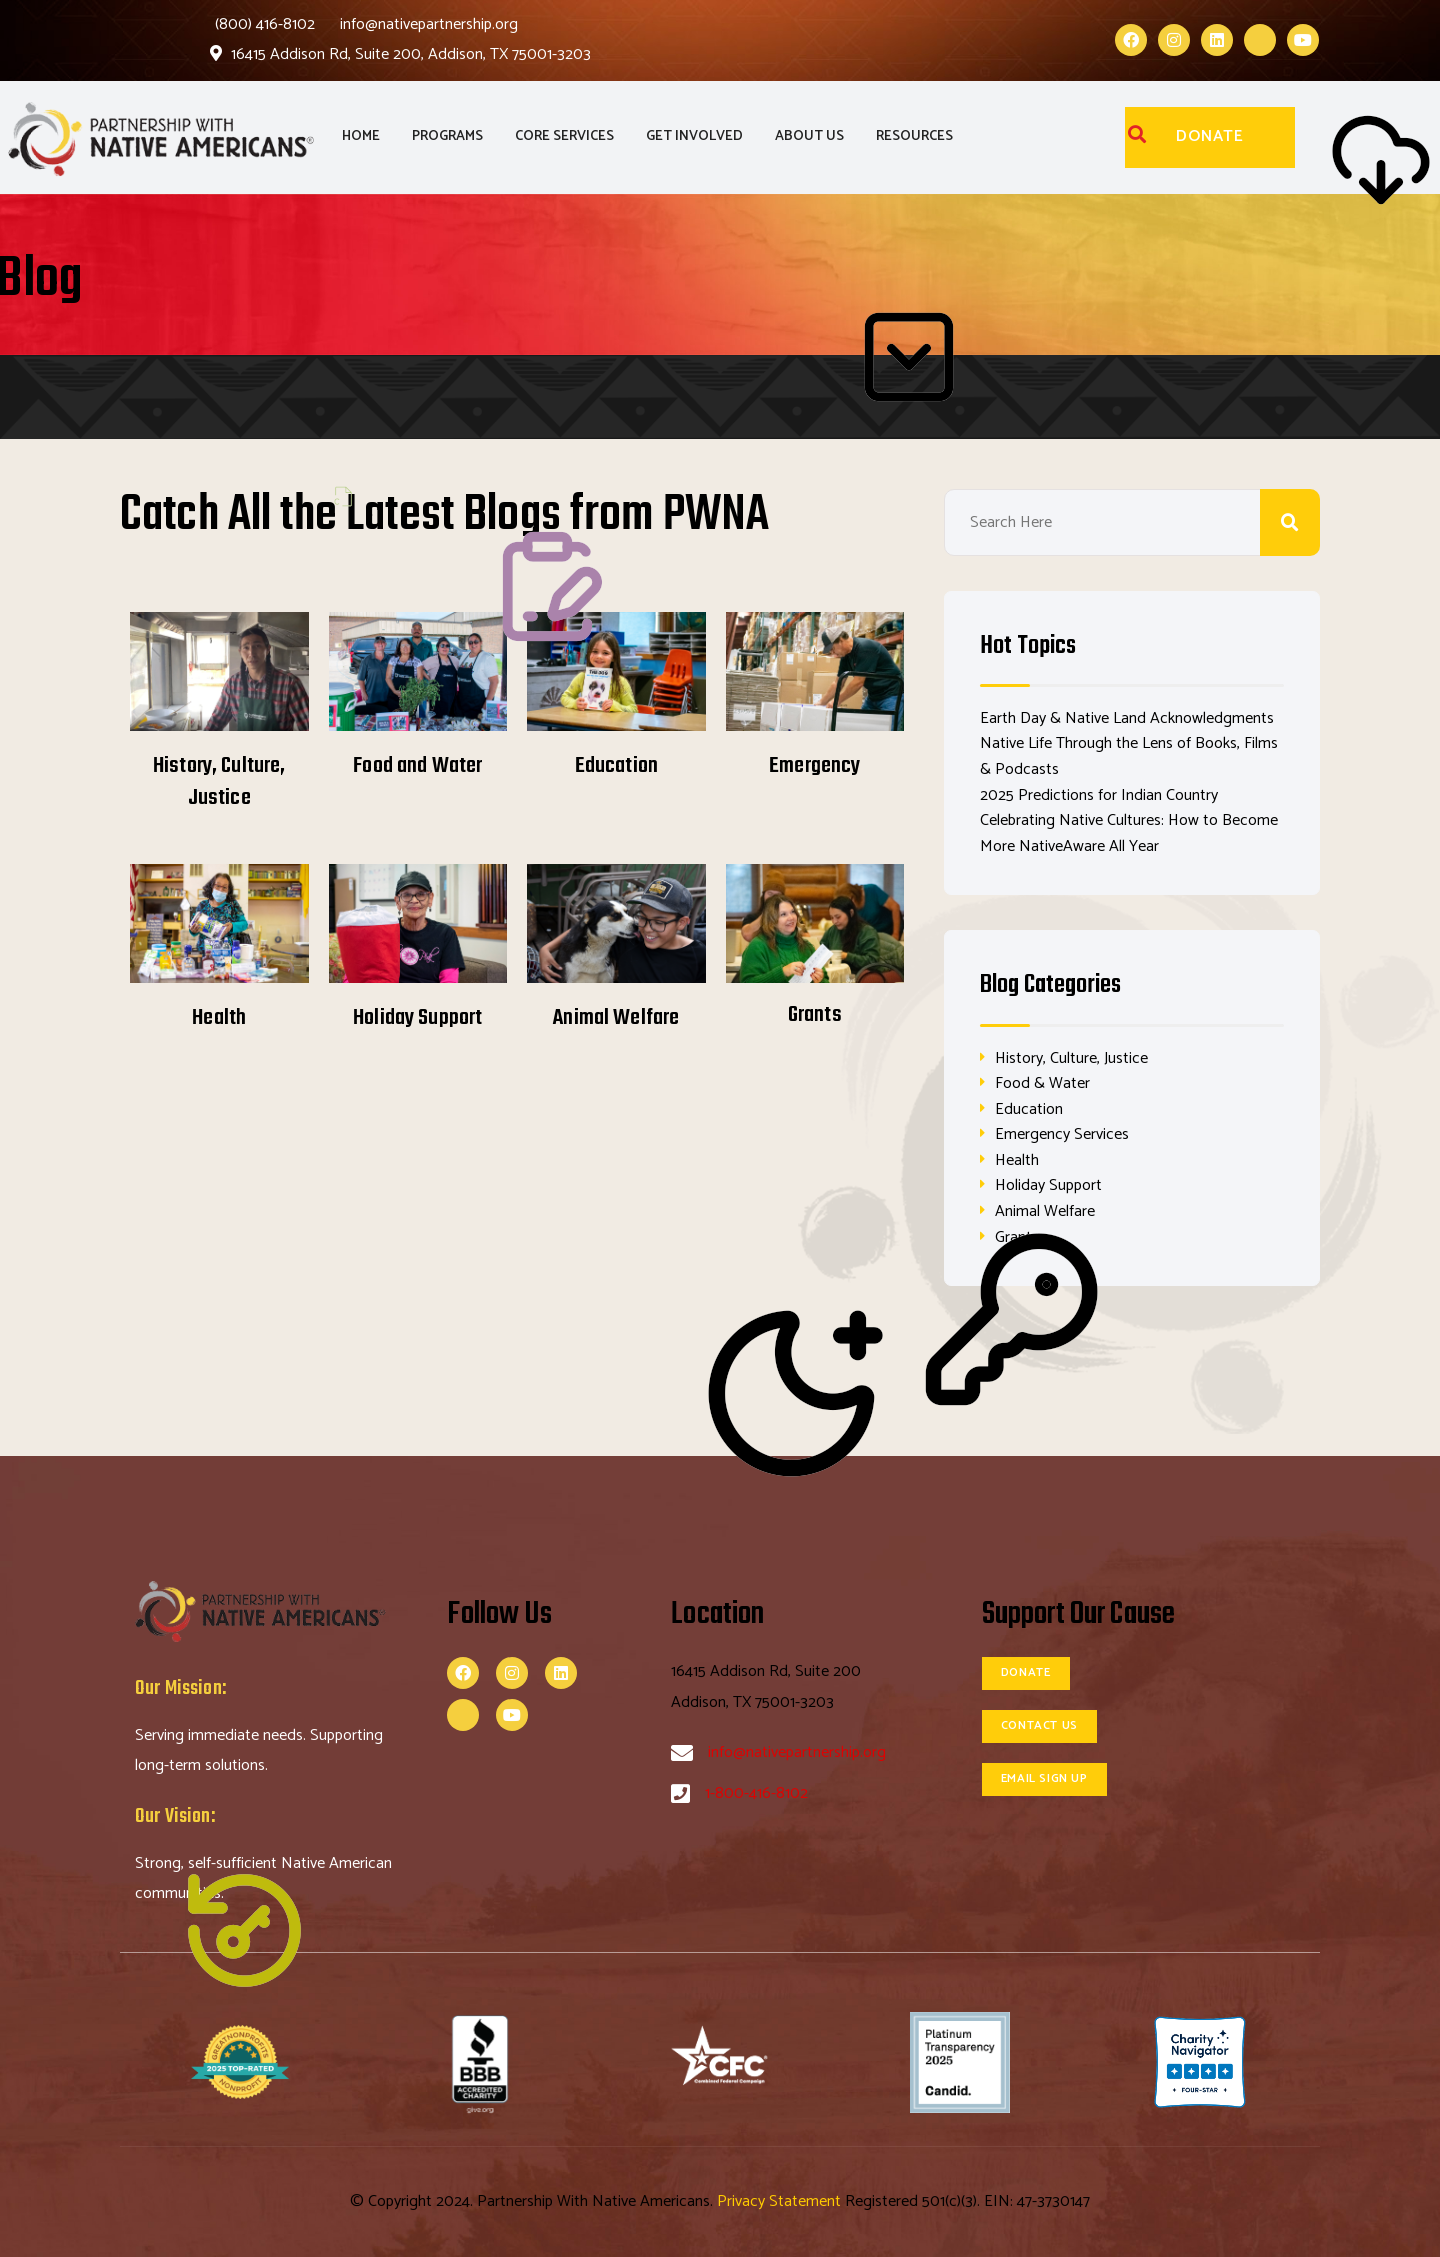 Image resolution: width=1440 pixels, height=2257 pixels. Describe the element at coordinates (1381, 160) in the screenshot. I see `download file from cloud storage` at that location.